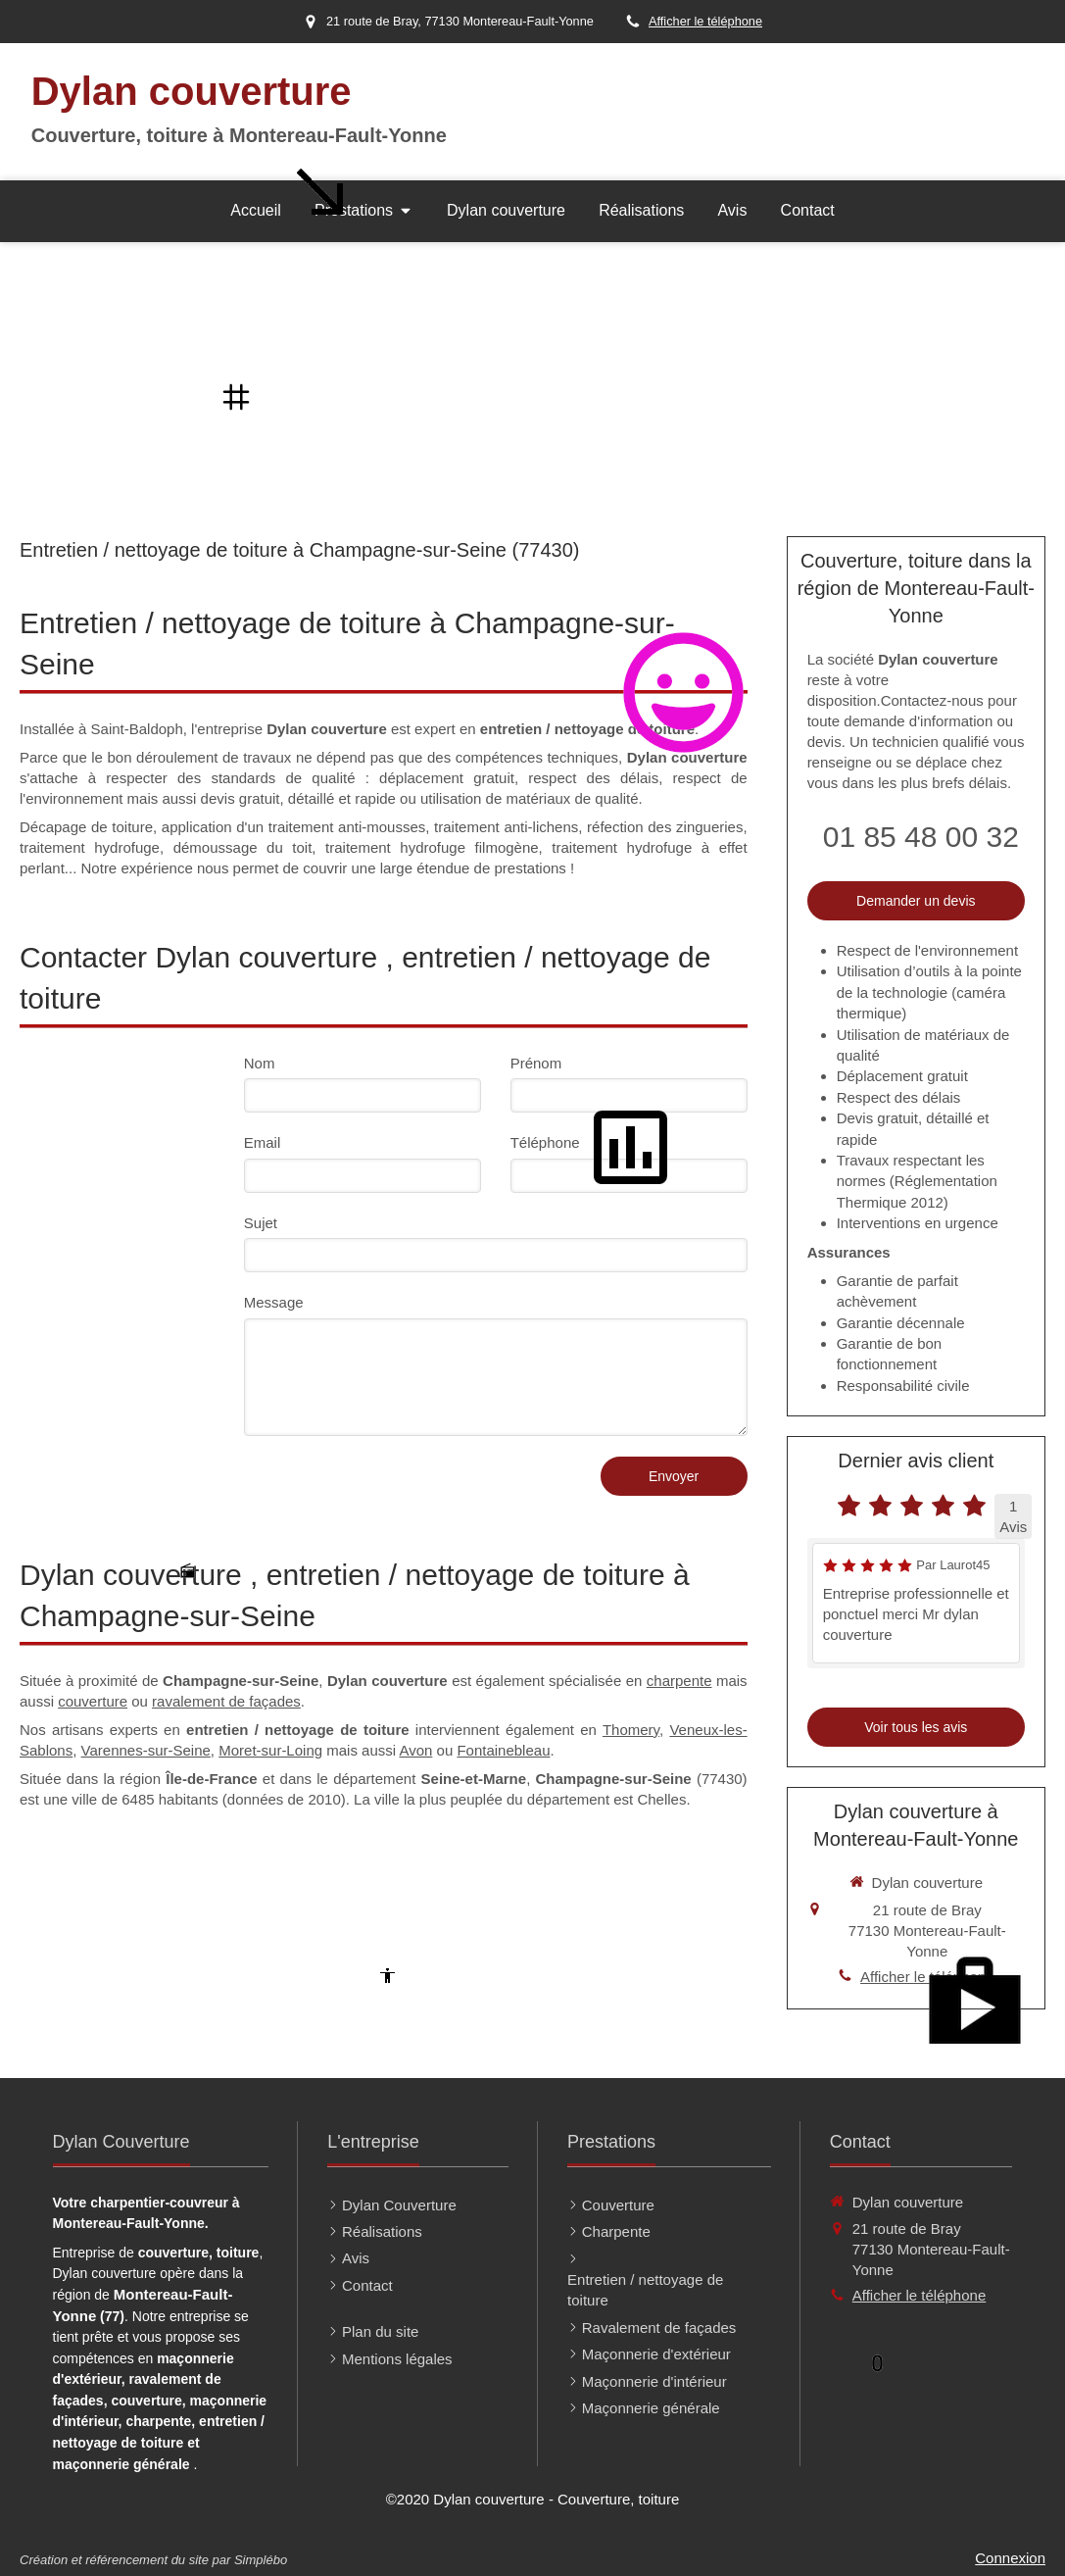 The height and width of the screenshot is (2576, 1065). I want to click on set exposure compensation to zero, so click(877, 2363).